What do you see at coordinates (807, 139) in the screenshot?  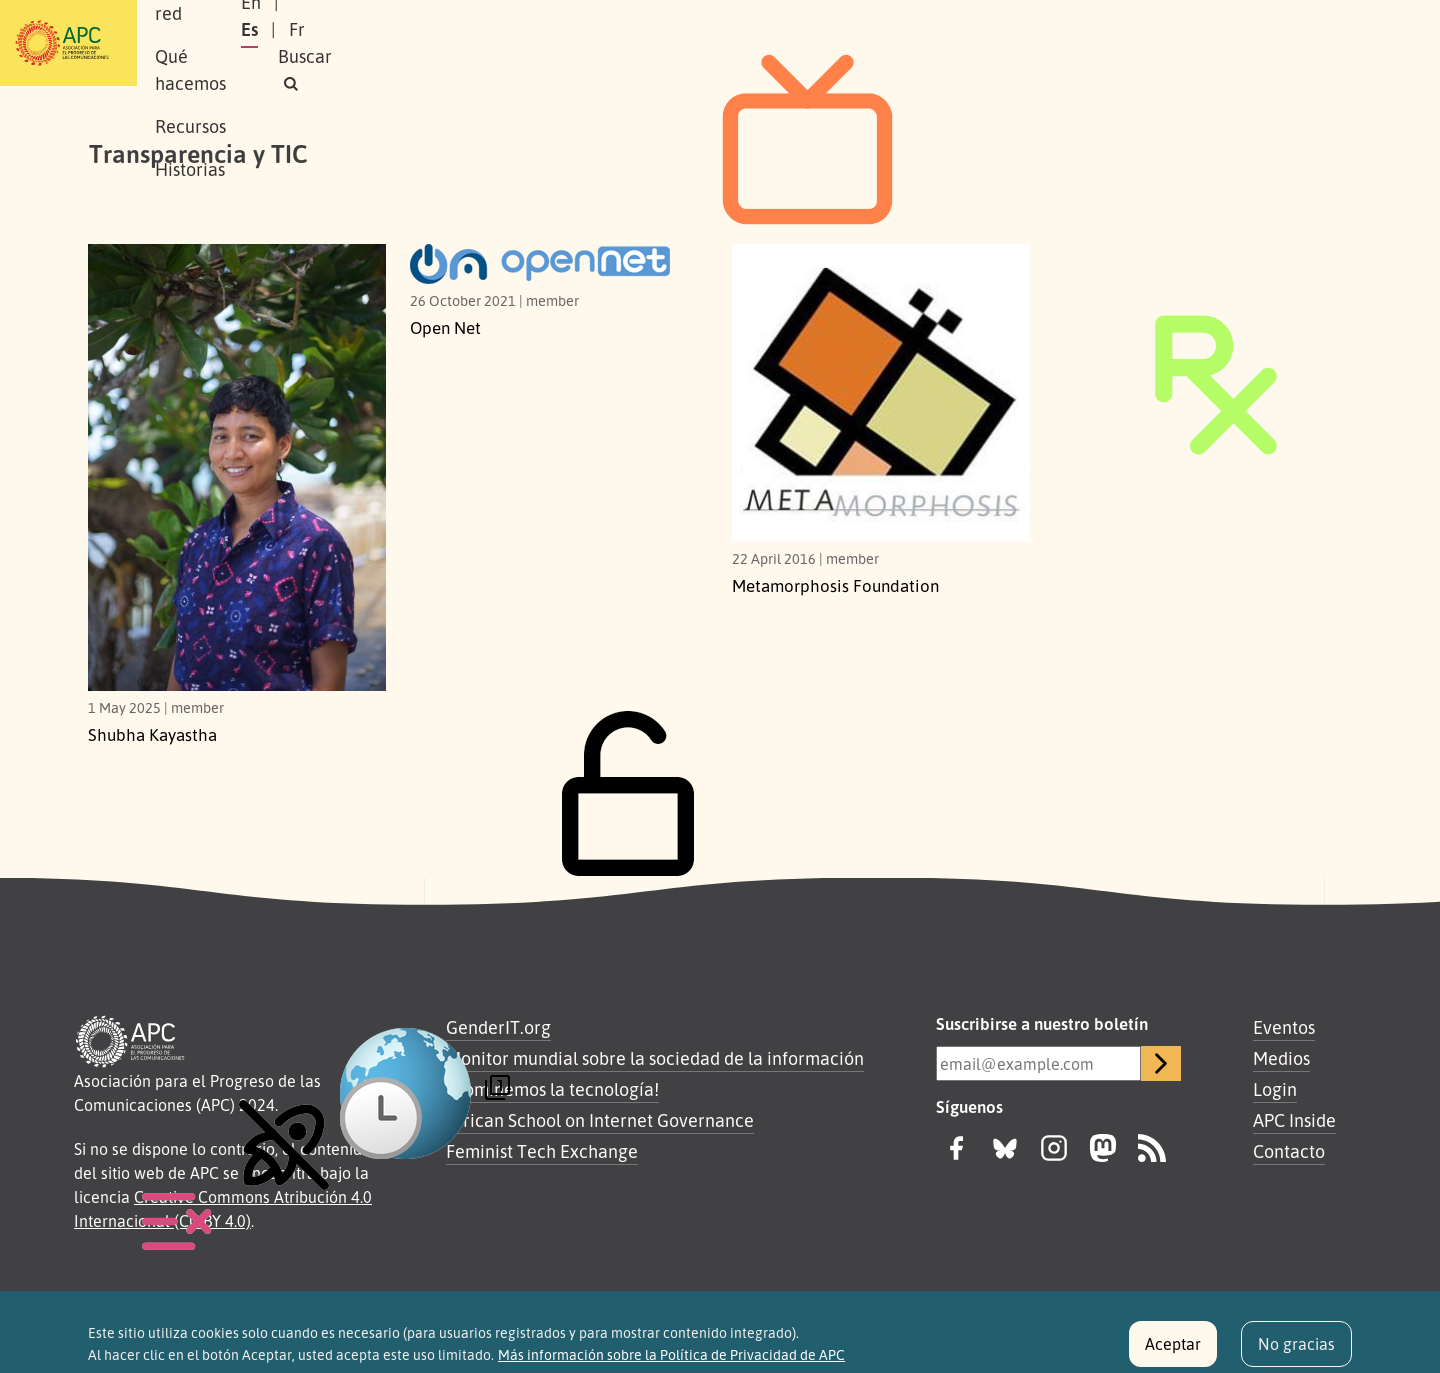 I see `access tv or video streaming content` at bounding box center [807, 139].